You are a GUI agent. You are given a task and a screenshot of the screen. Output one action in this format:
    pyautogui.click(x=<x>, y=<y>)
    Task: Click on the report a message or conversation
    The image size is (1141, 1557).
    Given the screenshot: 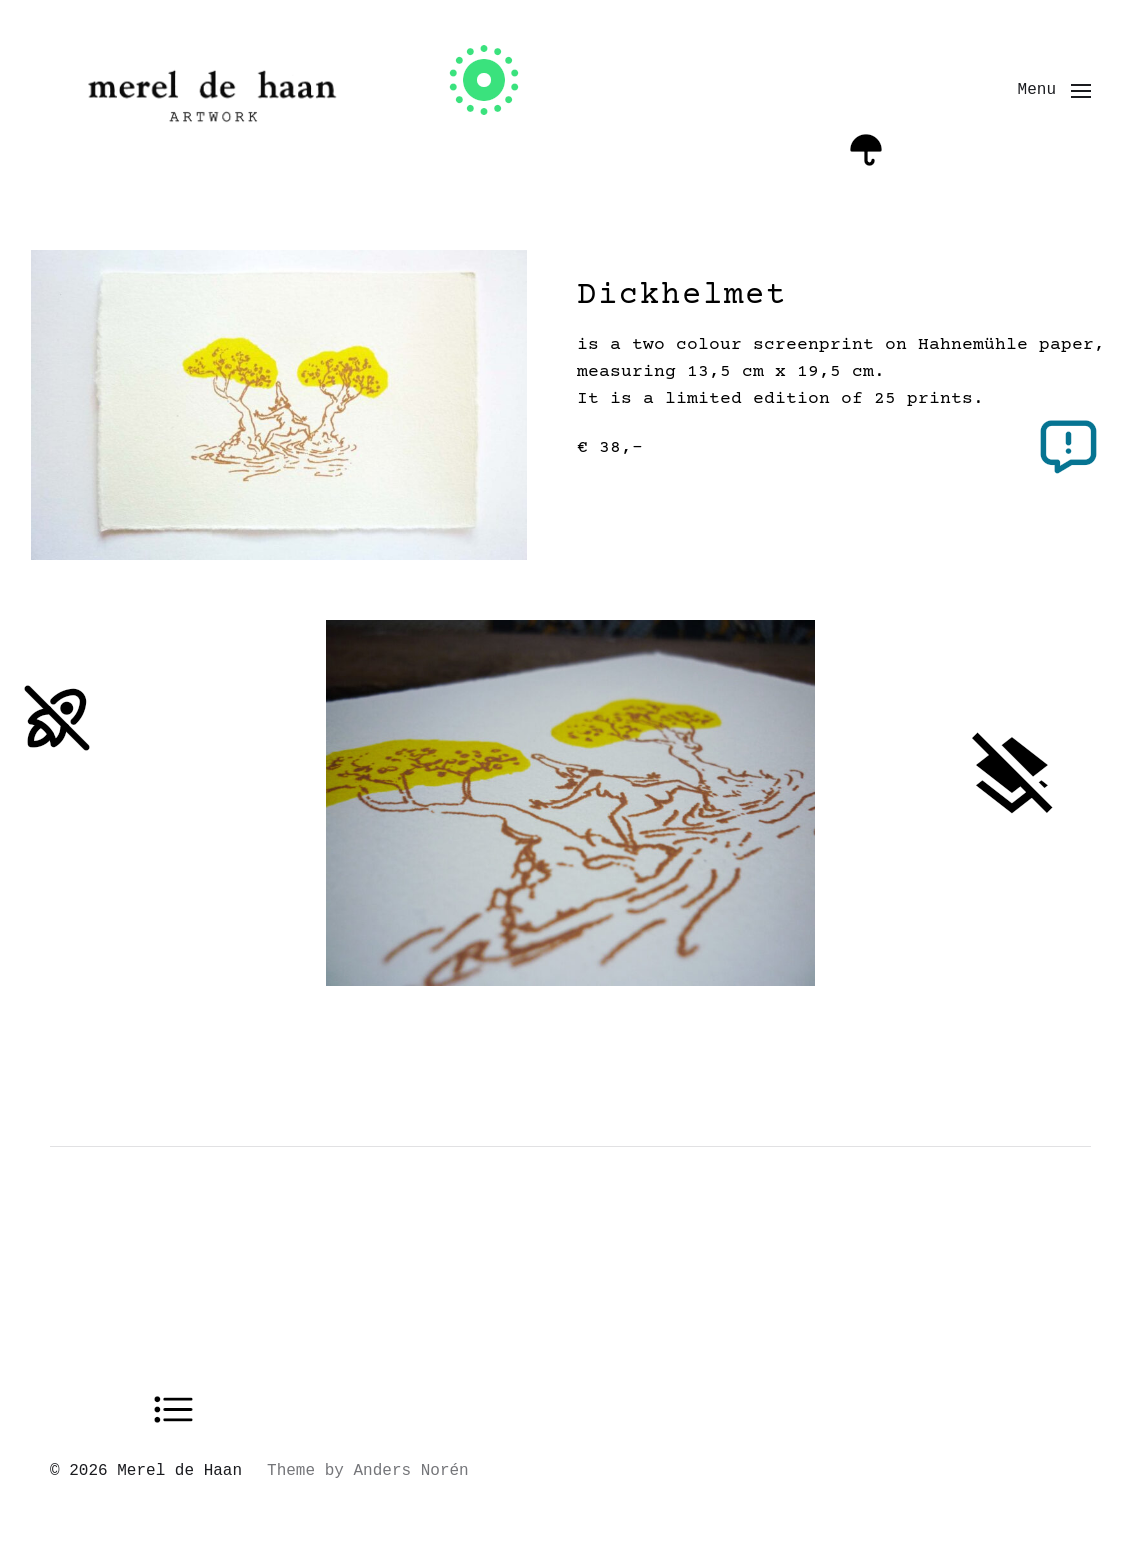 What is the action you would take?
    pyautogui.click(x=1068, y=445)
    